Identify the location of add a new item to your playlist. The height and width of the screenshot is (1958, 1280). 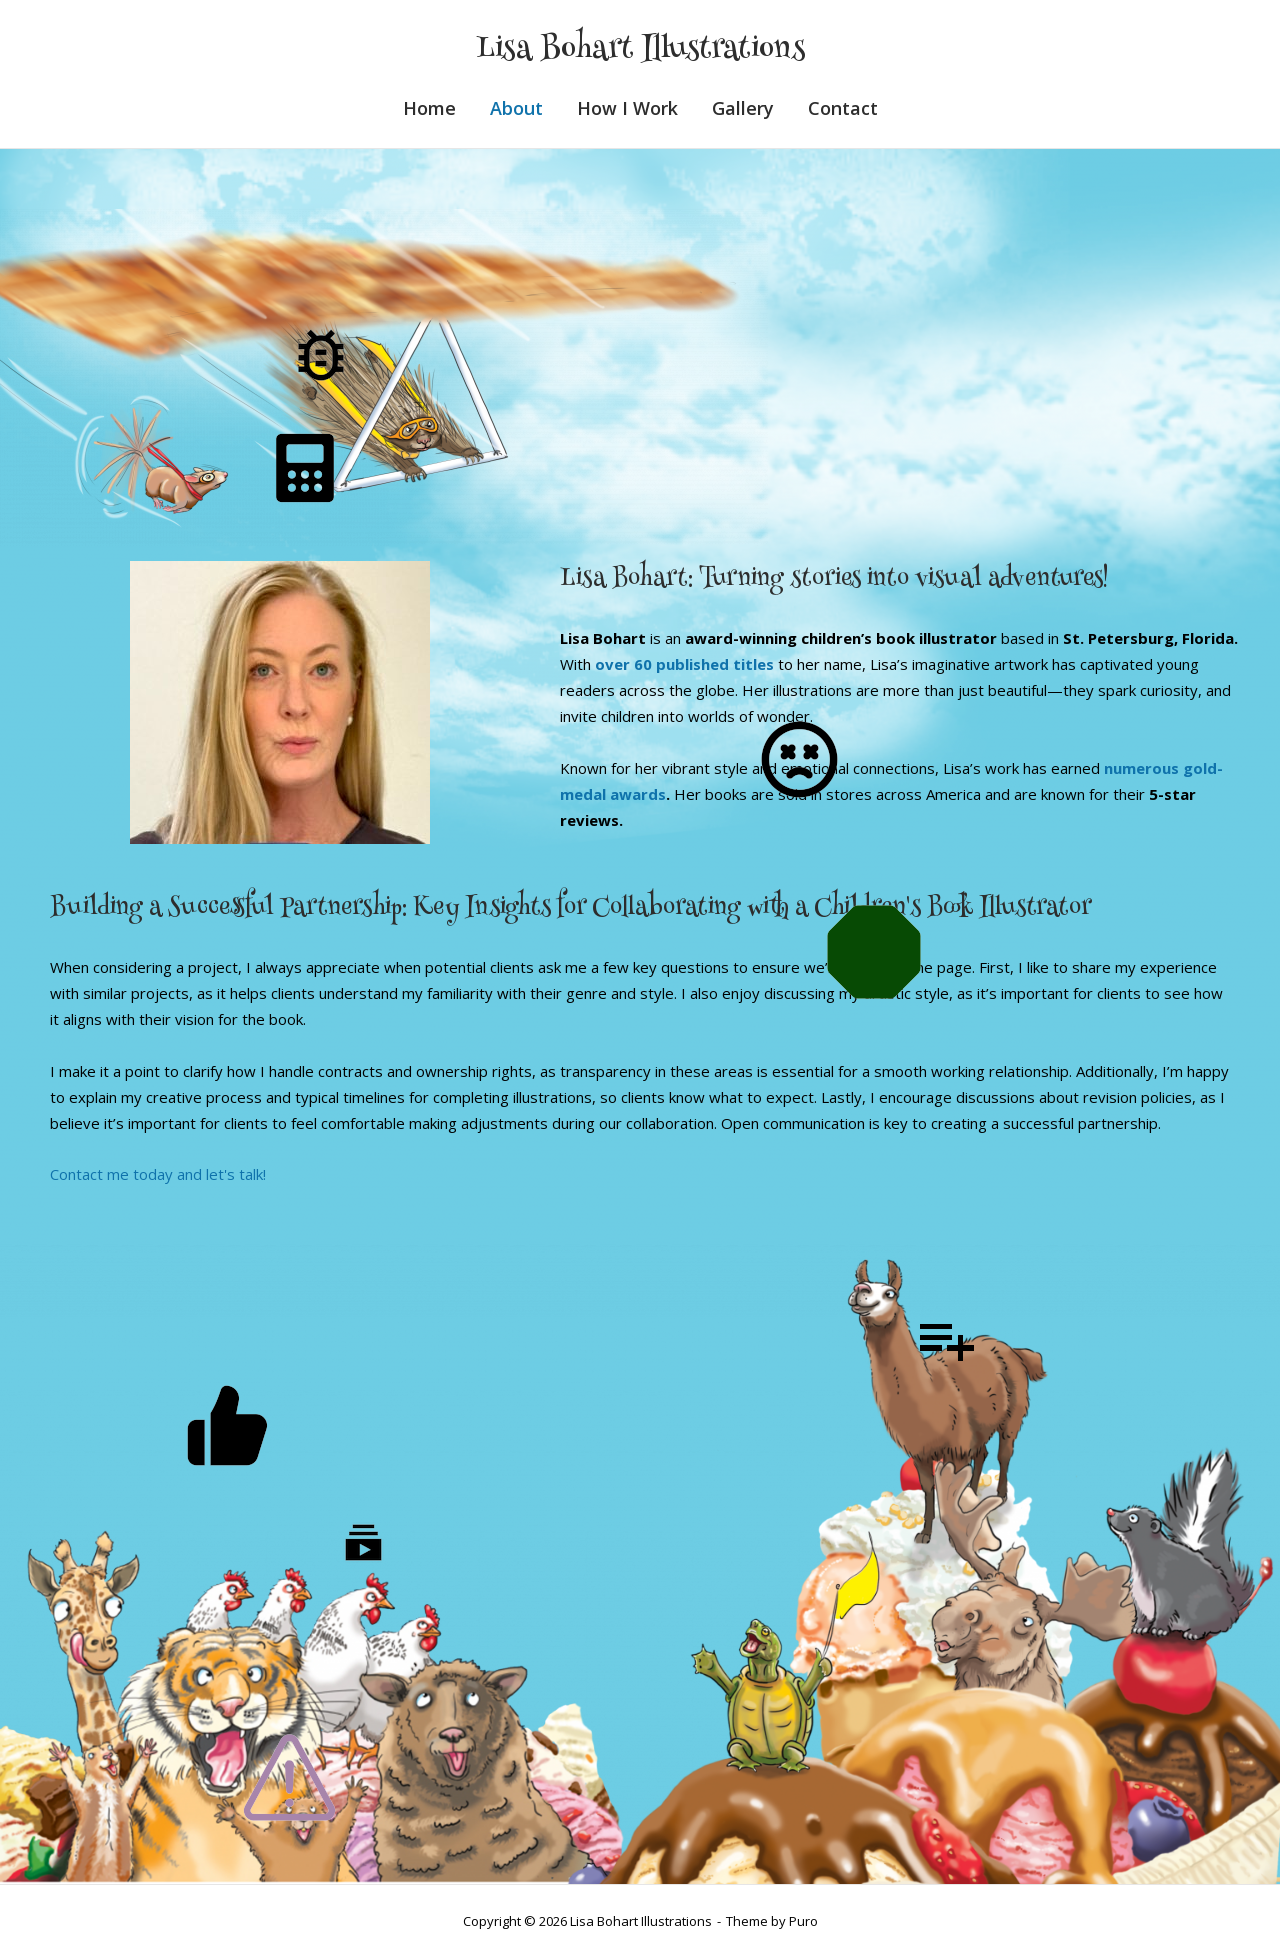
(947, 1340).